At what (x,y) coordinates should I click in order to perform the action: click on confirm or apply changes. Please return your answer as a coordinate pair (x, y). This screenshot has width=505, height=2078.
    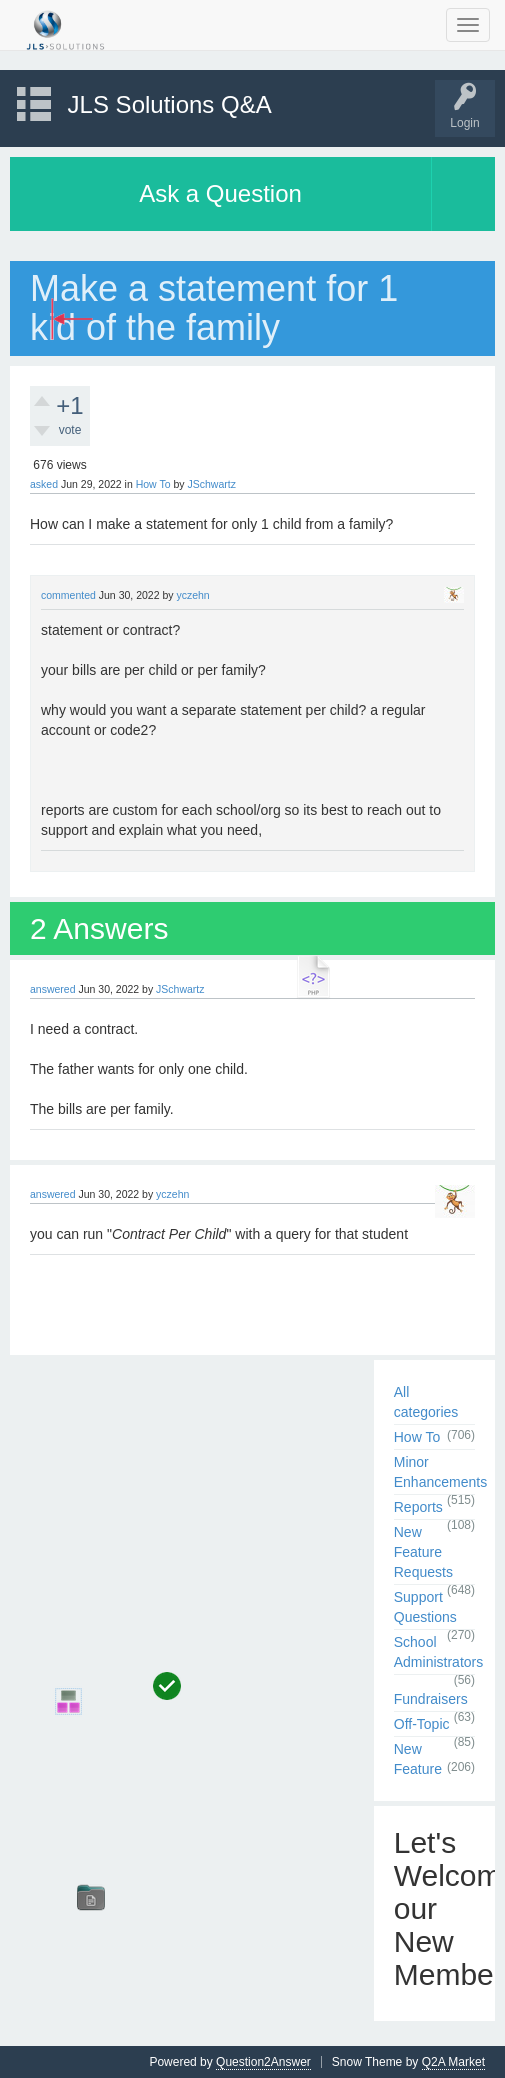
    Looking at the image, I should click on (167, 1686).